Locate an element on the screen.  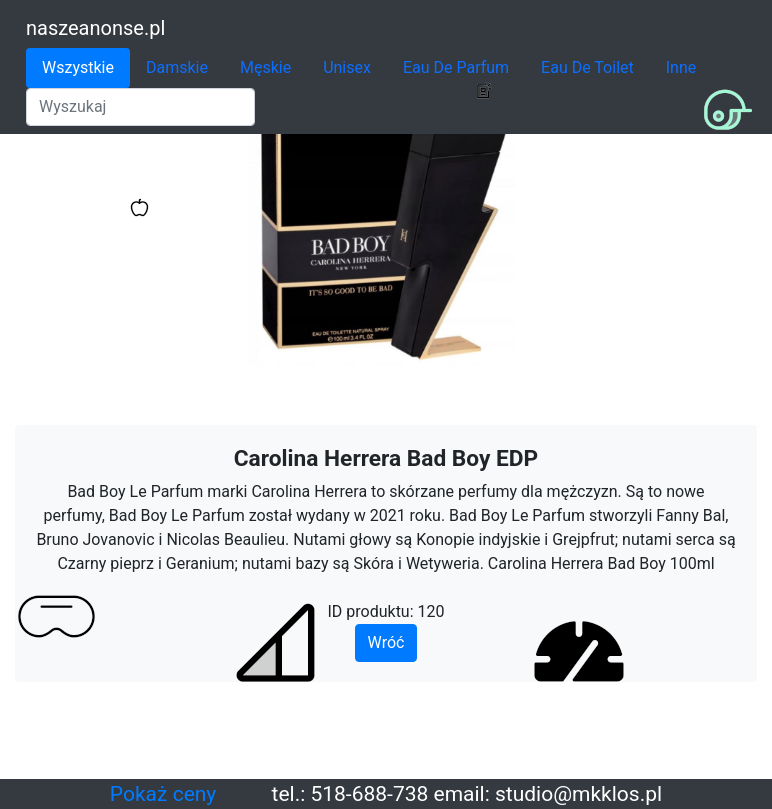
indicates sponsored or advertisement content is located at coordinates (483, 90).